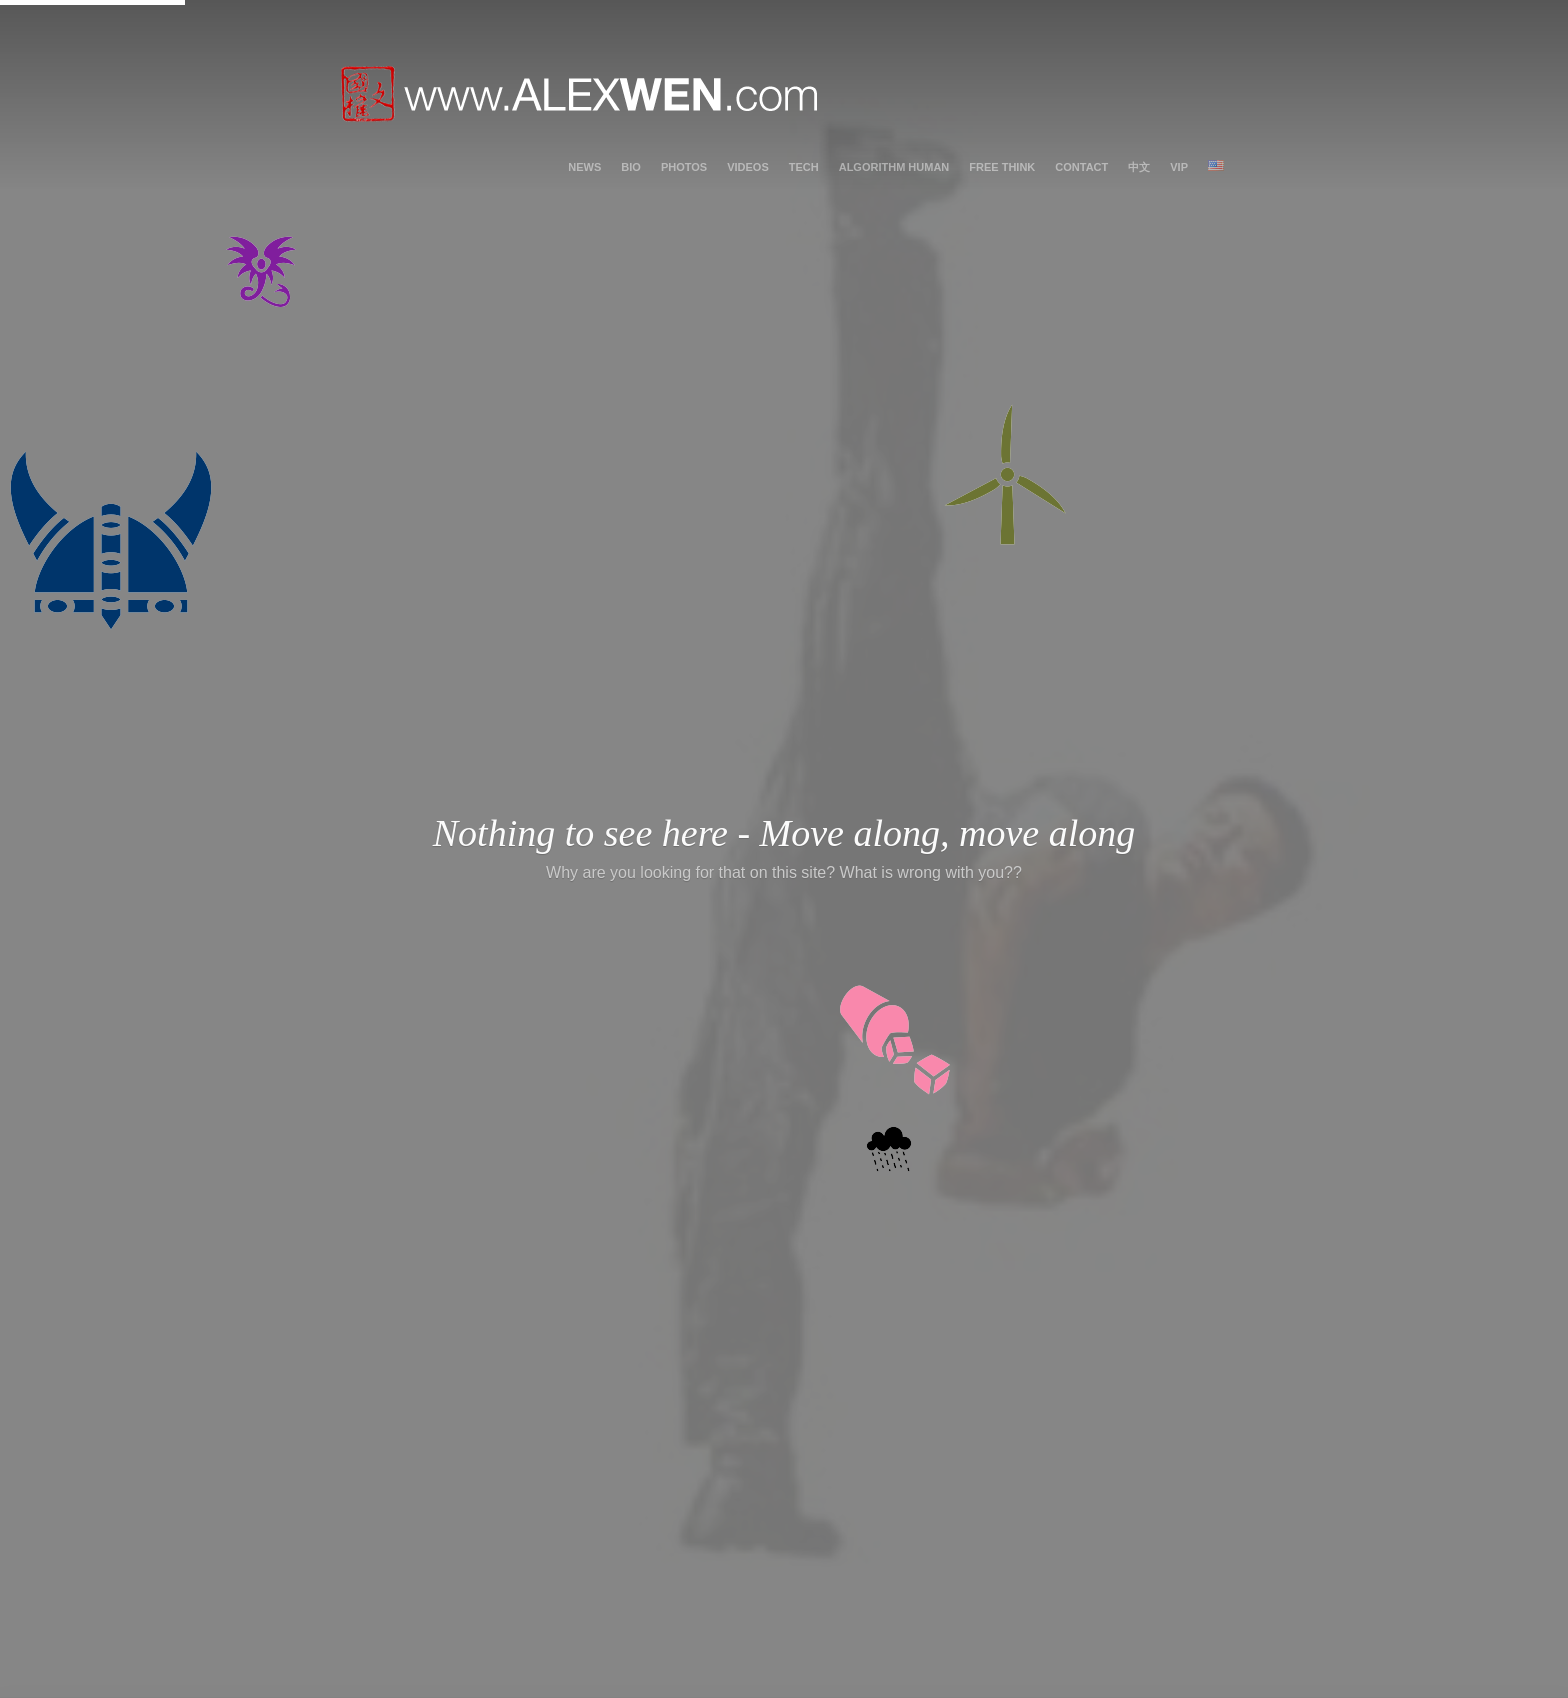 The width and height of the screenshot is (1568, 1698). Describe the element at coordinates (261, 271) in the screenshot. I see `select harpy creature in game` at that location.